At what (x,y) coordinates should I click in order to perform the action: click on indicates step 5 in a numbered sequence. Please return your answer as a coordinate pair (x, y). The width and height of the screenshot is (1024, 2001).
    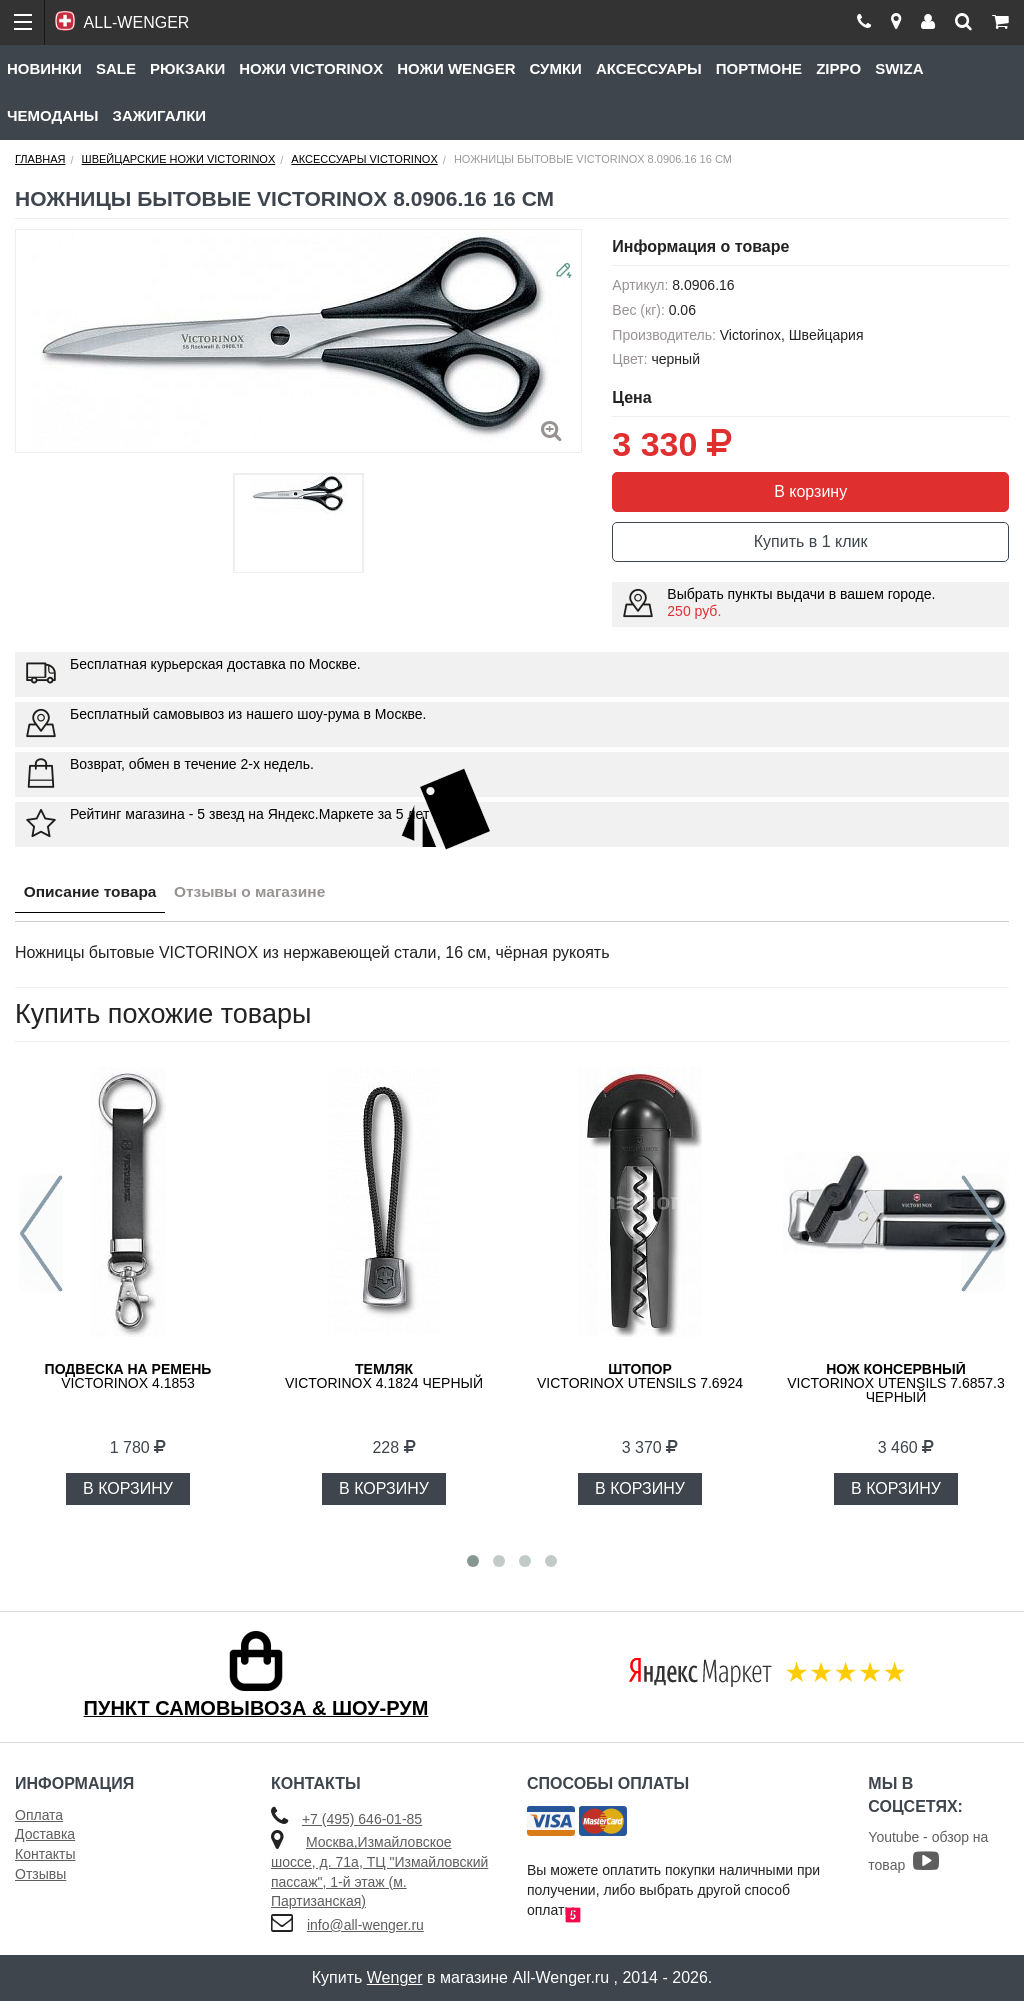
    Looking at the image, I should click on (573, 1915).